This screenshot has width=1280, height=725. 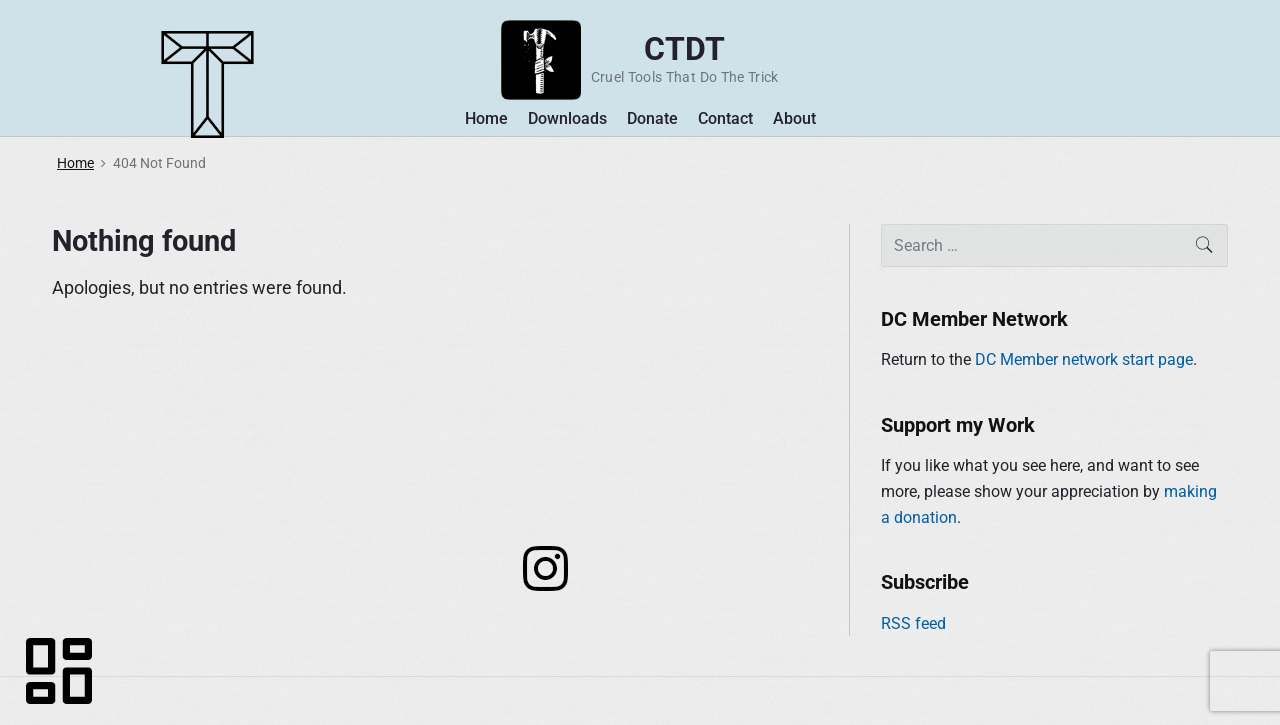 What do you see at coordinates (59, 671) in the screenshot?
I see `access the dashboard` at bounding box center [59, 671].